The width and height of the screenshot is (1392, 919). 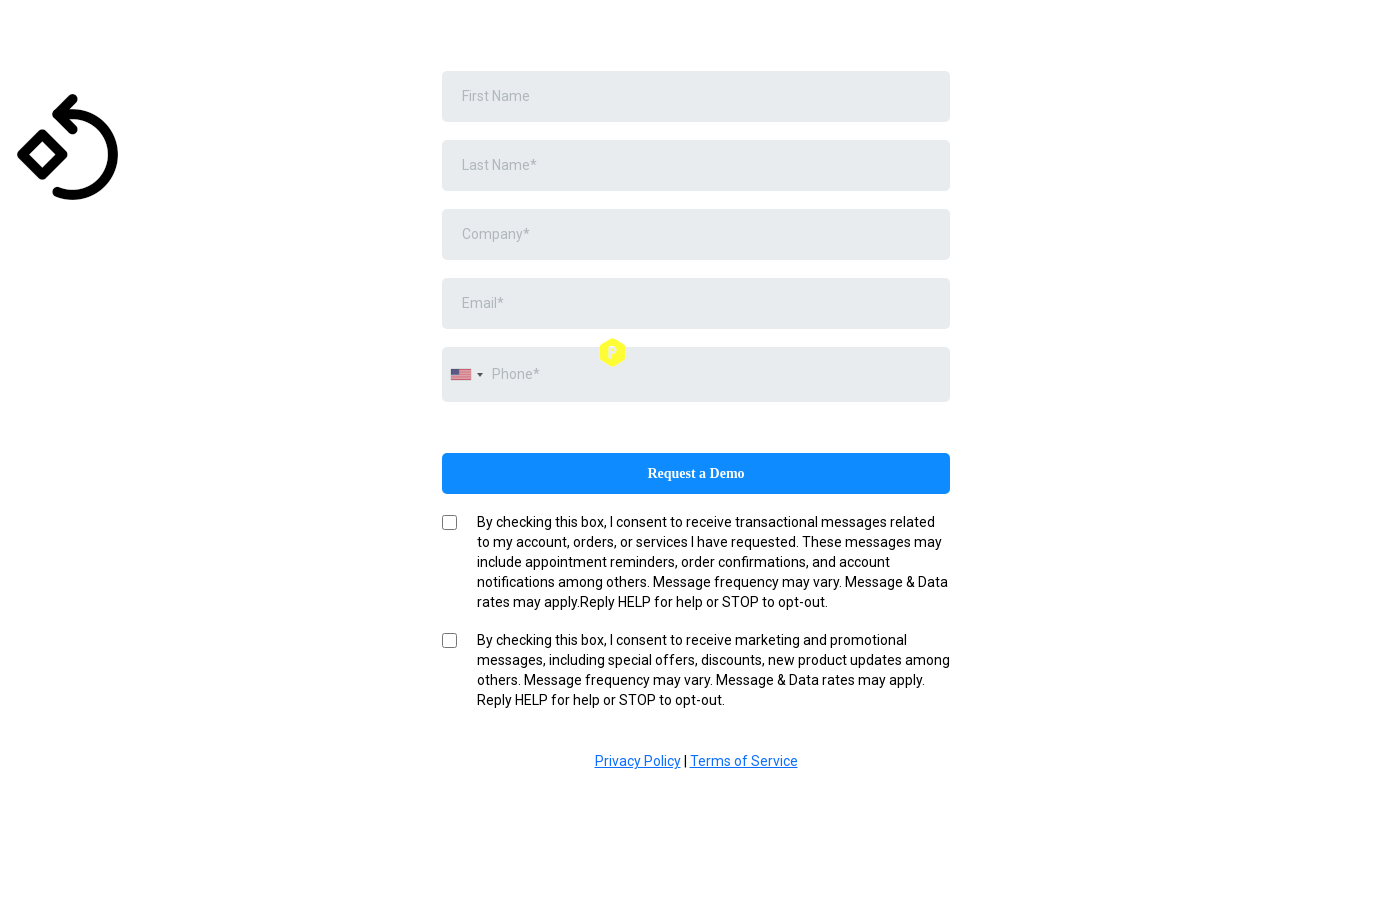 What do you see at coordinates (612, 352) in the screenshot?
I see `parking feature or location marker` at bounding box center [612, 352].